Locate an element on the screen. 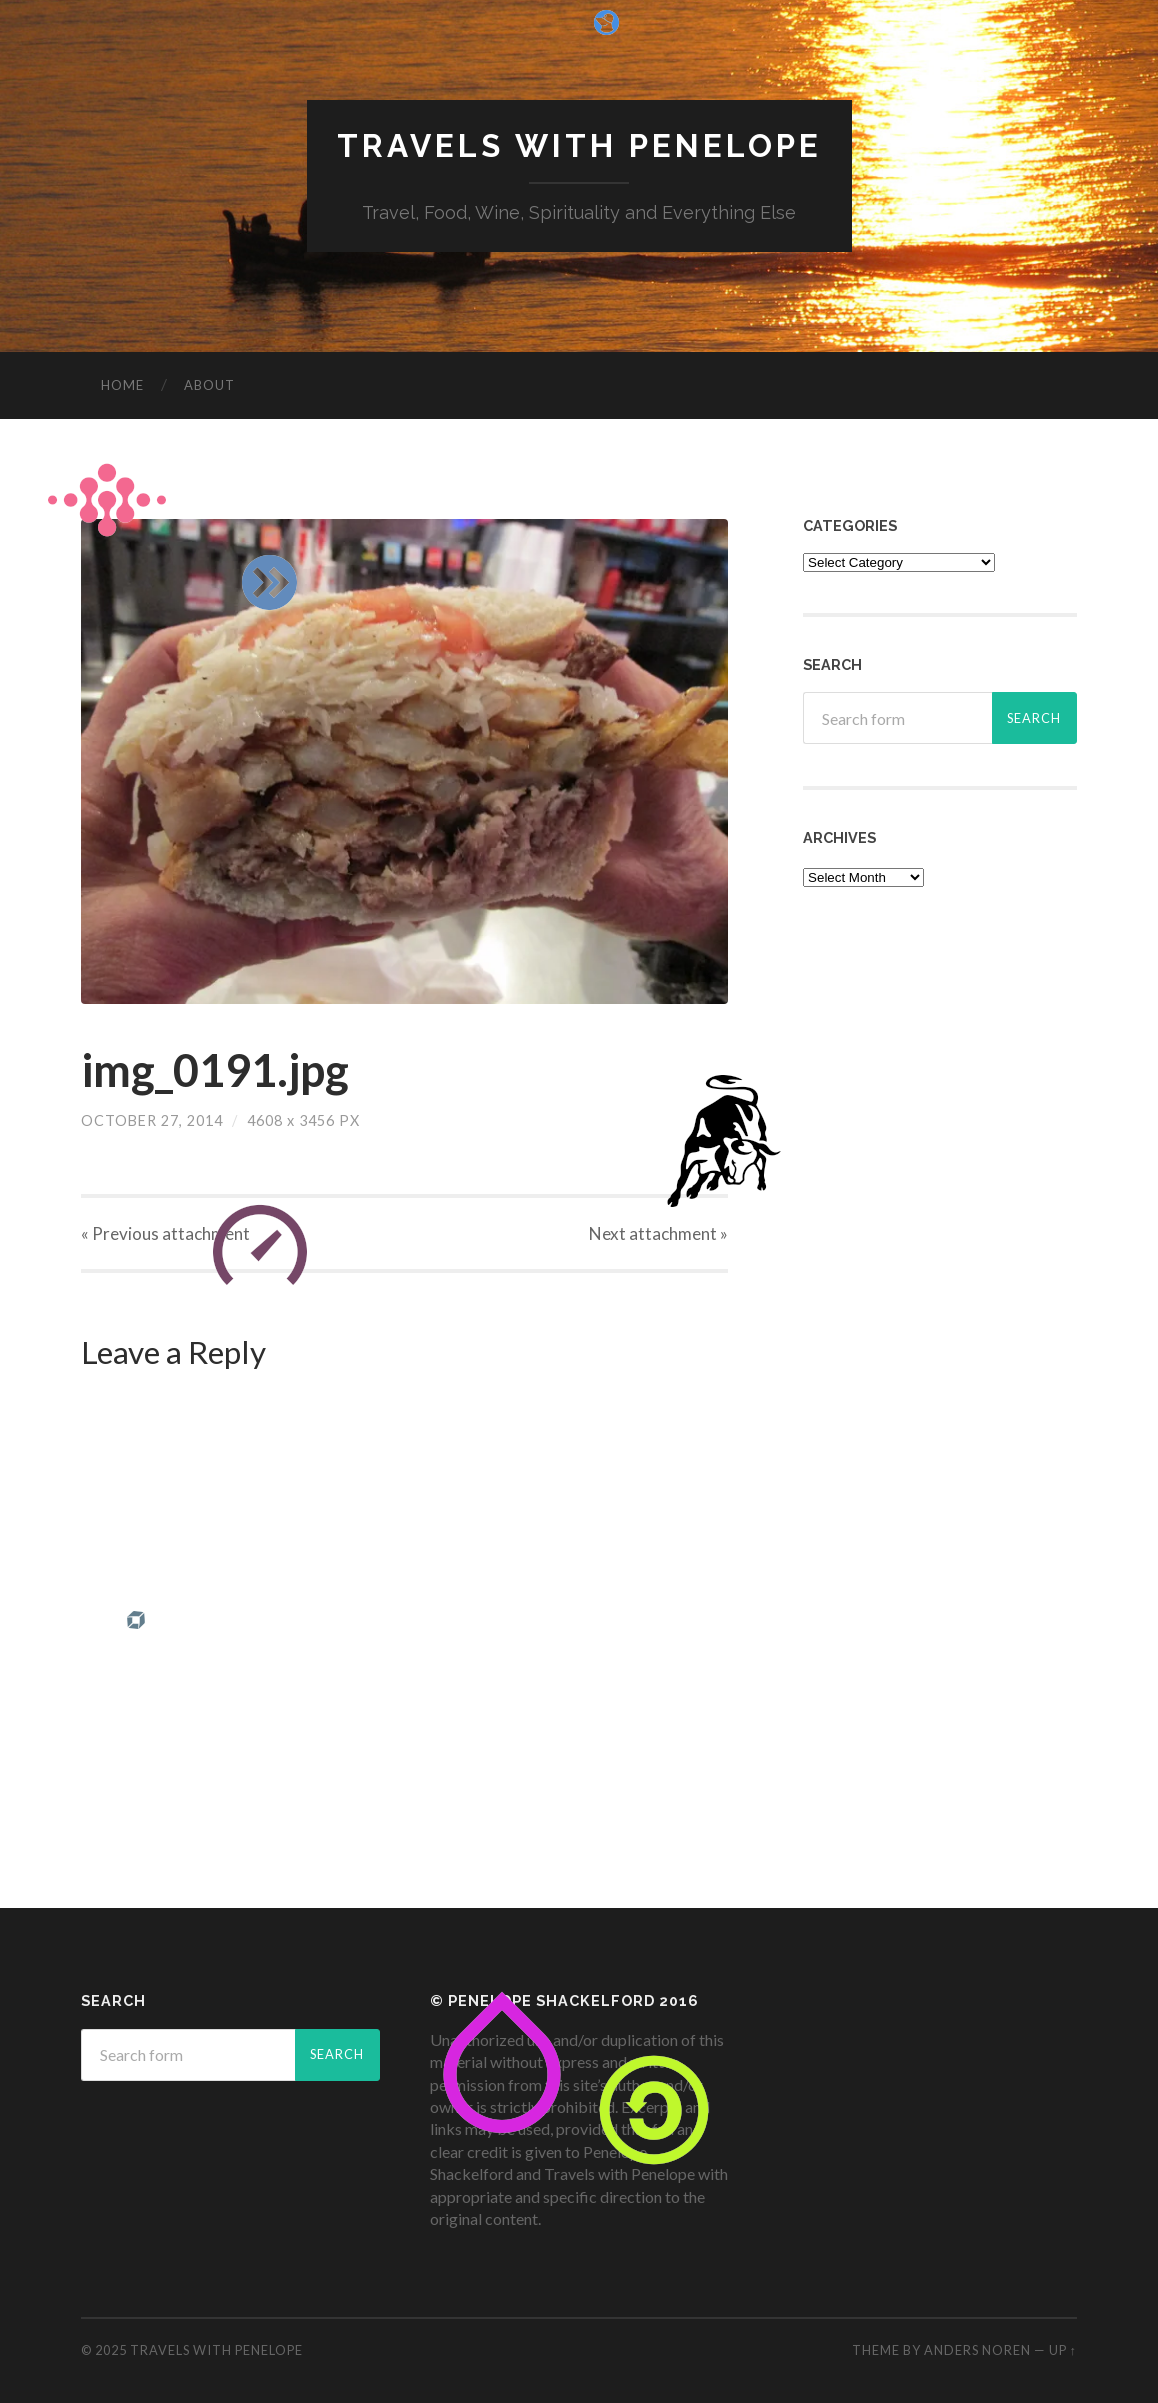 The height and width of the screenshot is (2403, 1158). open the Speedtest app is located at coordinates (260, 1245).